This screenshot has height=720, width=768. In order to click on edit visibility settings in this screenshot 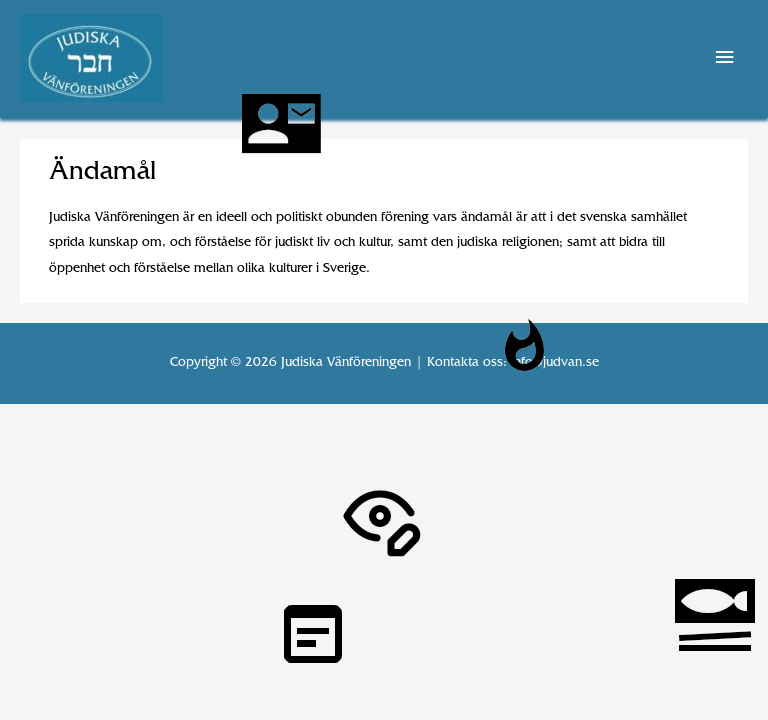, I will do `click(380, 516)`.